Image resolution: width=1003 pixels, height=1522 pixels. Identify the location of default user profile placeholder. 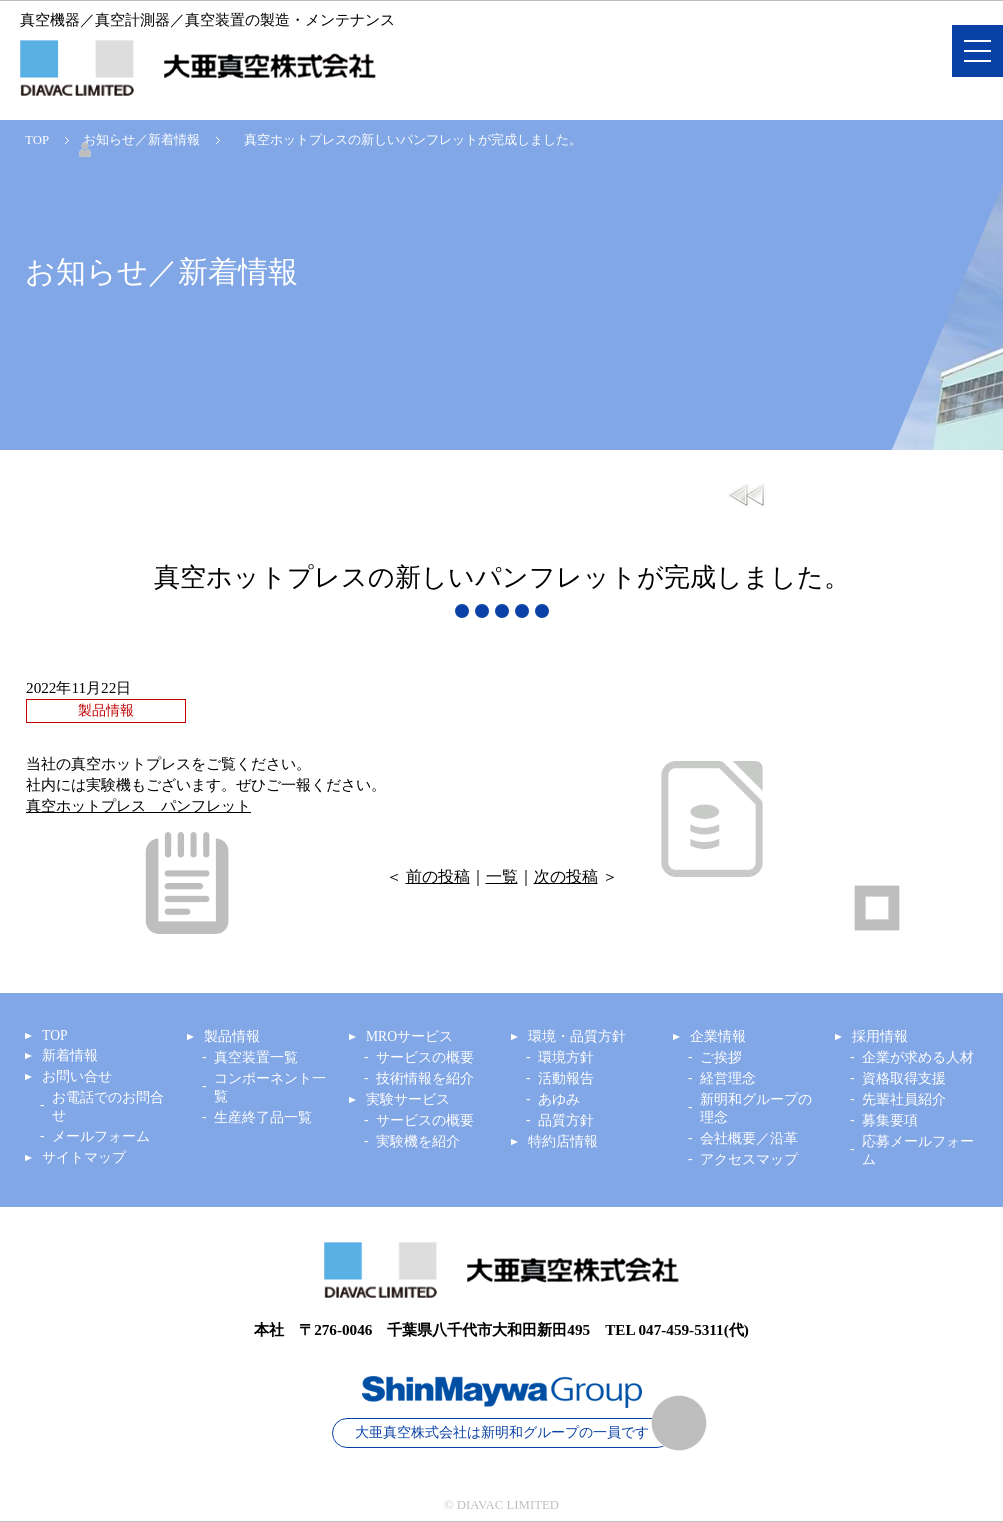
(85, 149).